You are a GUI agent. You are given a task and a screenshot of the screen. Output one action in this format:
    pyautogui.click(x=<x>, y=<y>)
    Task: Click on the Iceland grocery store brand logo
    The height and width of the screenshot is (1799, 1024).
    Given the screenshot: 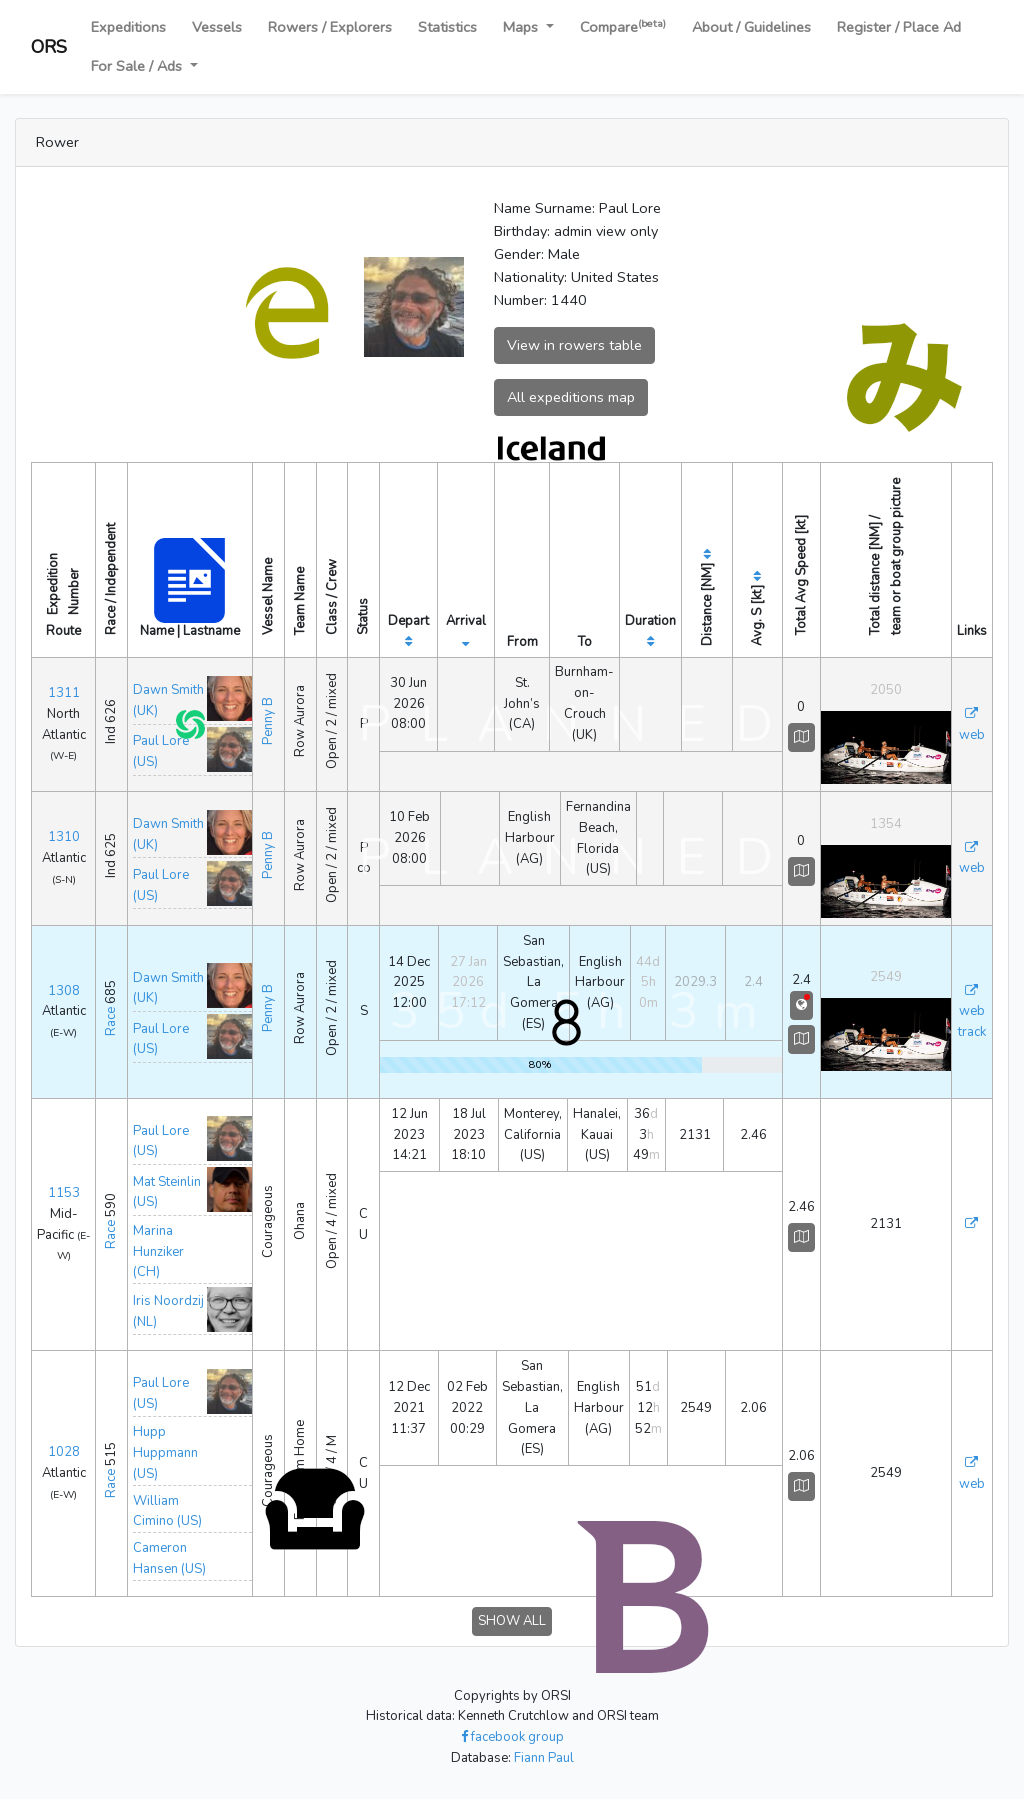 What is the action you would take?
    pyautogui.click(x=551, y=448)
    